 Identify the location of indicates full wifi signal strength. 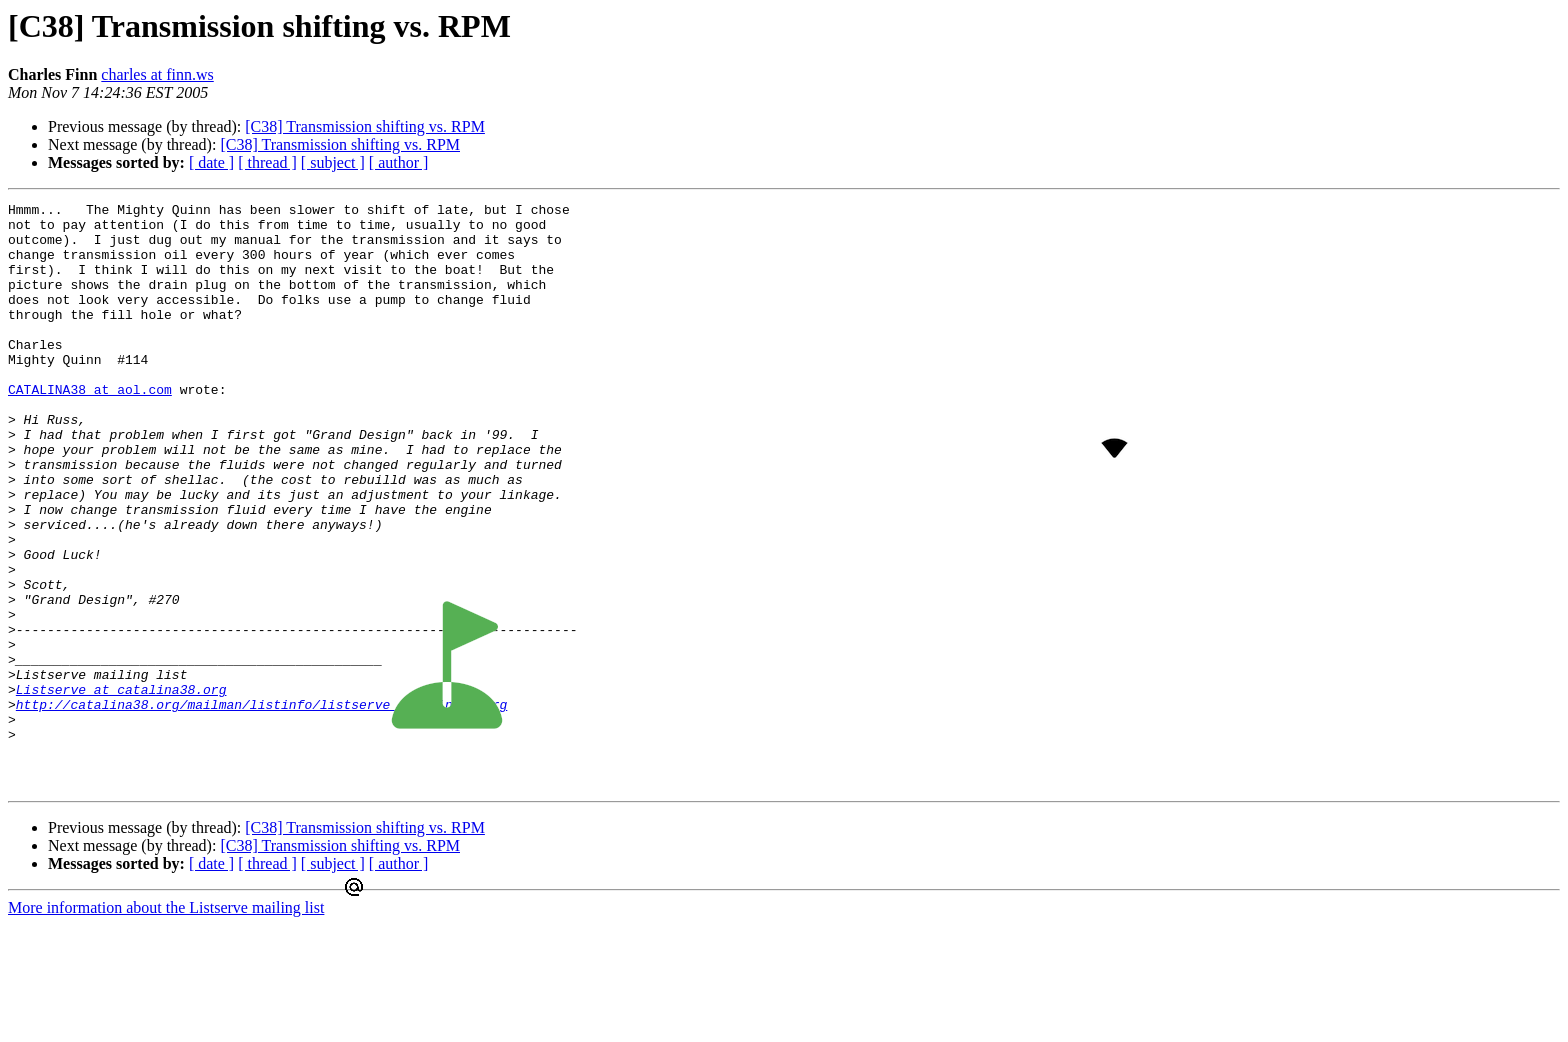
(1114, 448).